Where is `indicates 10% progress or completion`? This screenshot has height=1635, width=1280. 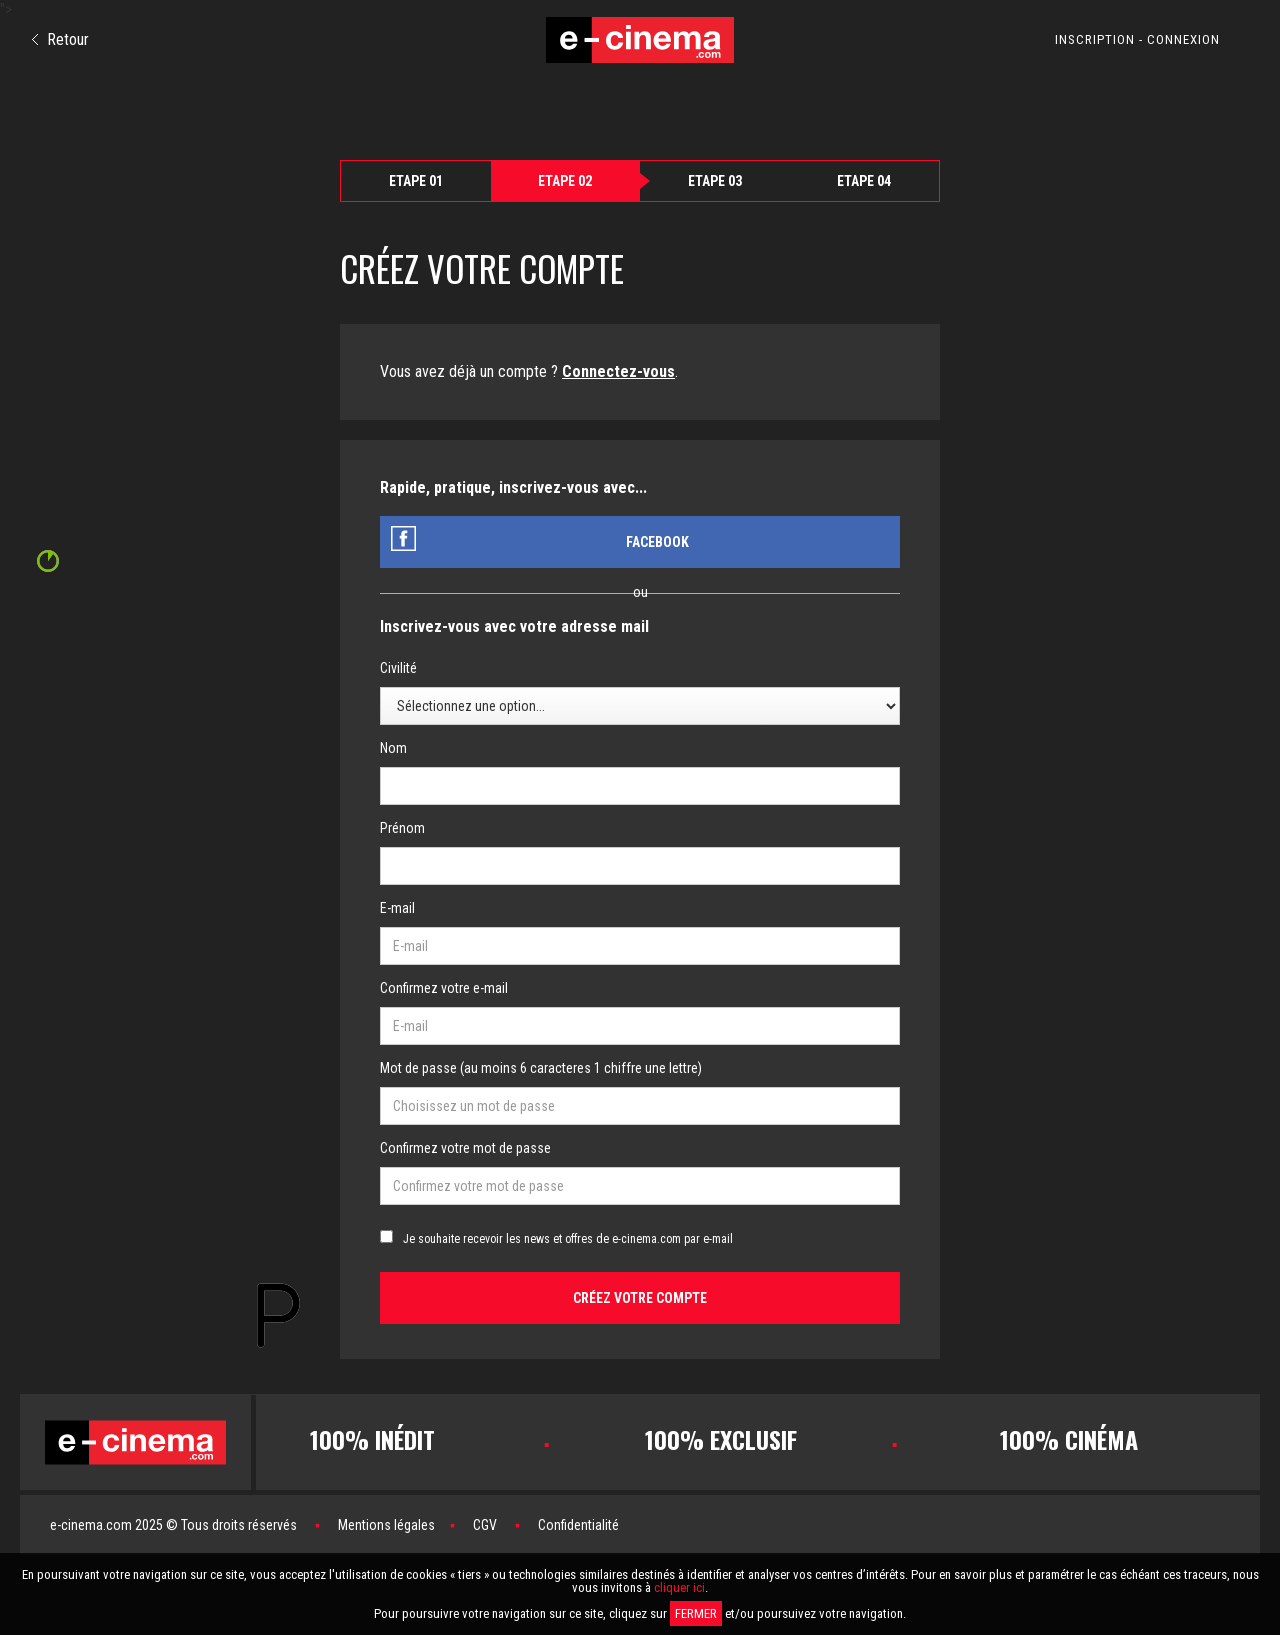
indicates 10% progress or completion is located at coordinates (48, 561).